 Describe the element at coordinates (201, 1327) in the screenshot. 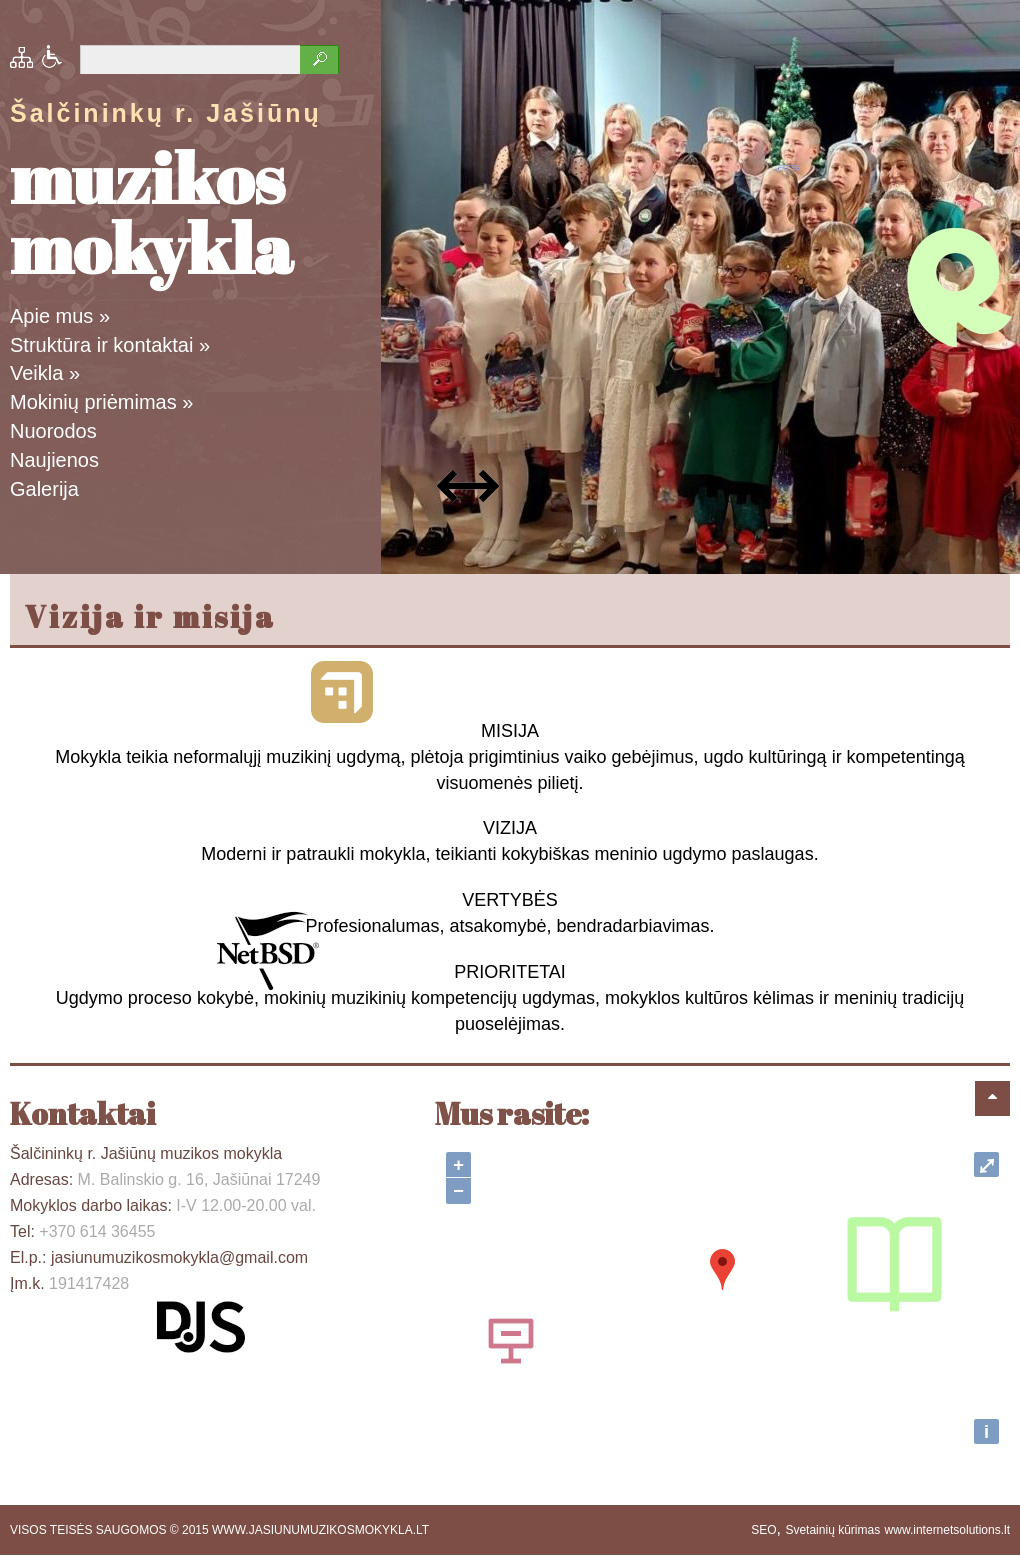

I see `discord.js library or project branding` at that location.